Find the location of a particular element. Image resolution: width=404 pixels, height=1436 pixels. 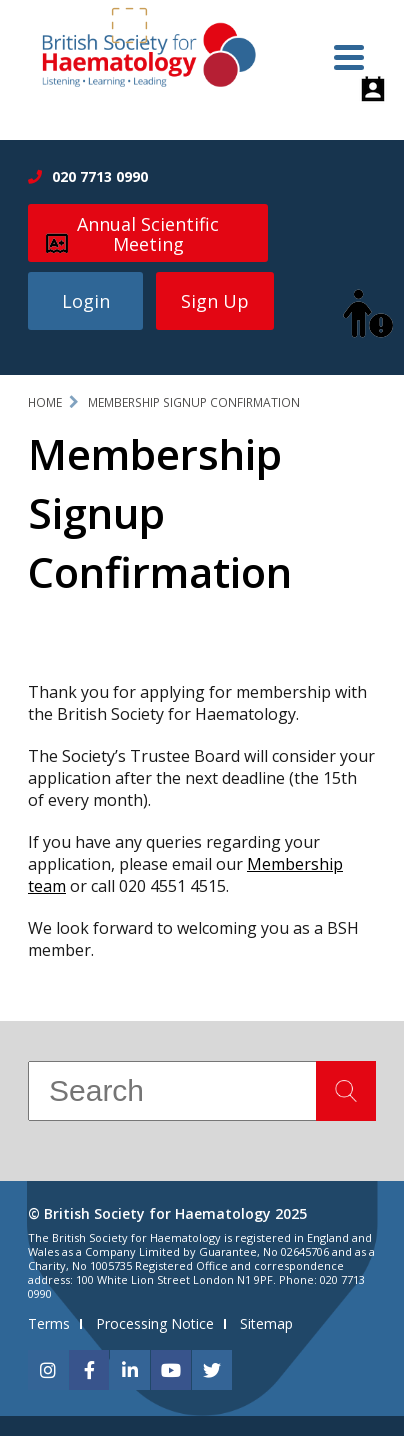

view exam or test results is located at coordinates (57, 243).